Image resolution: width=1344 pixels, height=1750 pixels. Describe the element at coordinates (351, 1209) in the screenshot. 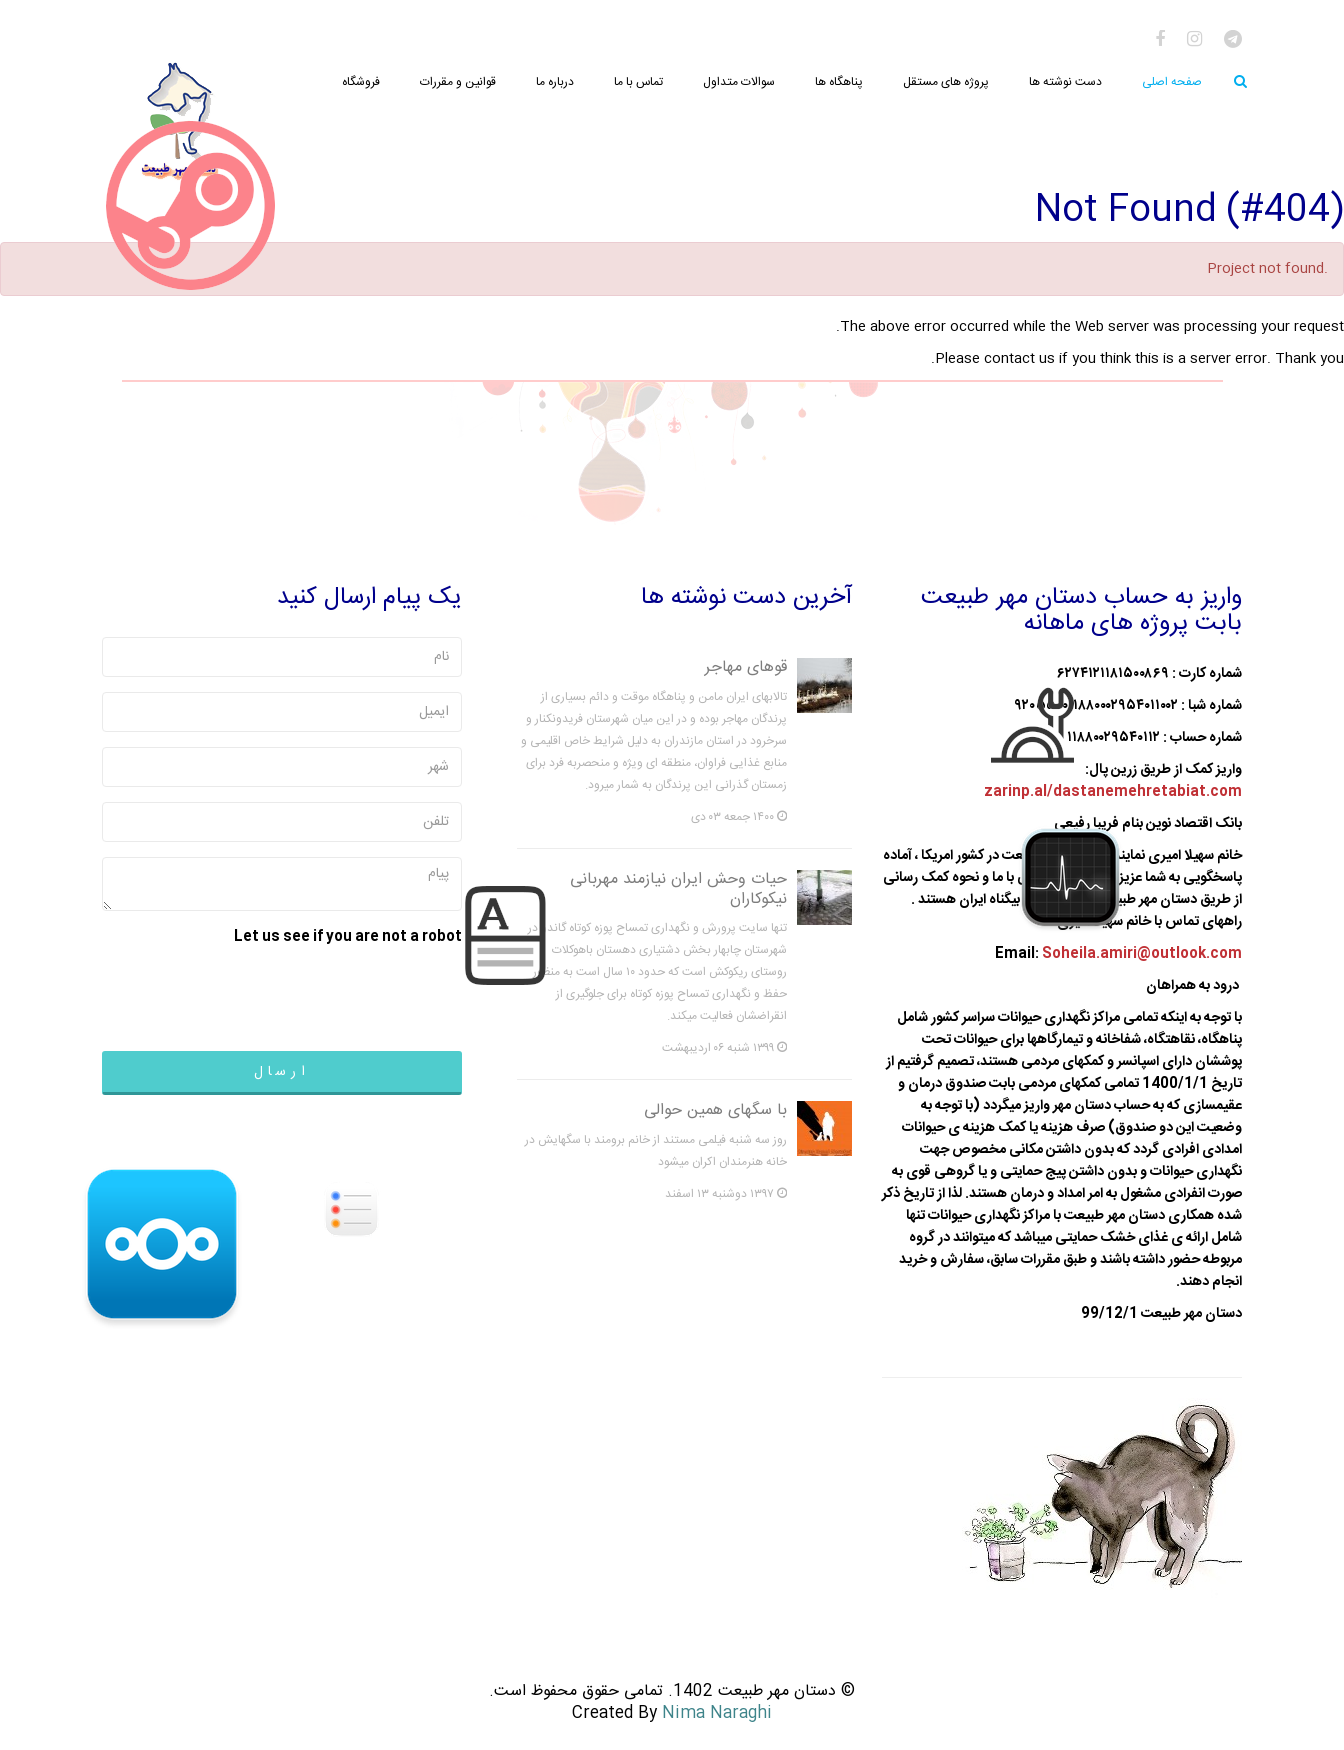

I see `open the reminders app` at that location.